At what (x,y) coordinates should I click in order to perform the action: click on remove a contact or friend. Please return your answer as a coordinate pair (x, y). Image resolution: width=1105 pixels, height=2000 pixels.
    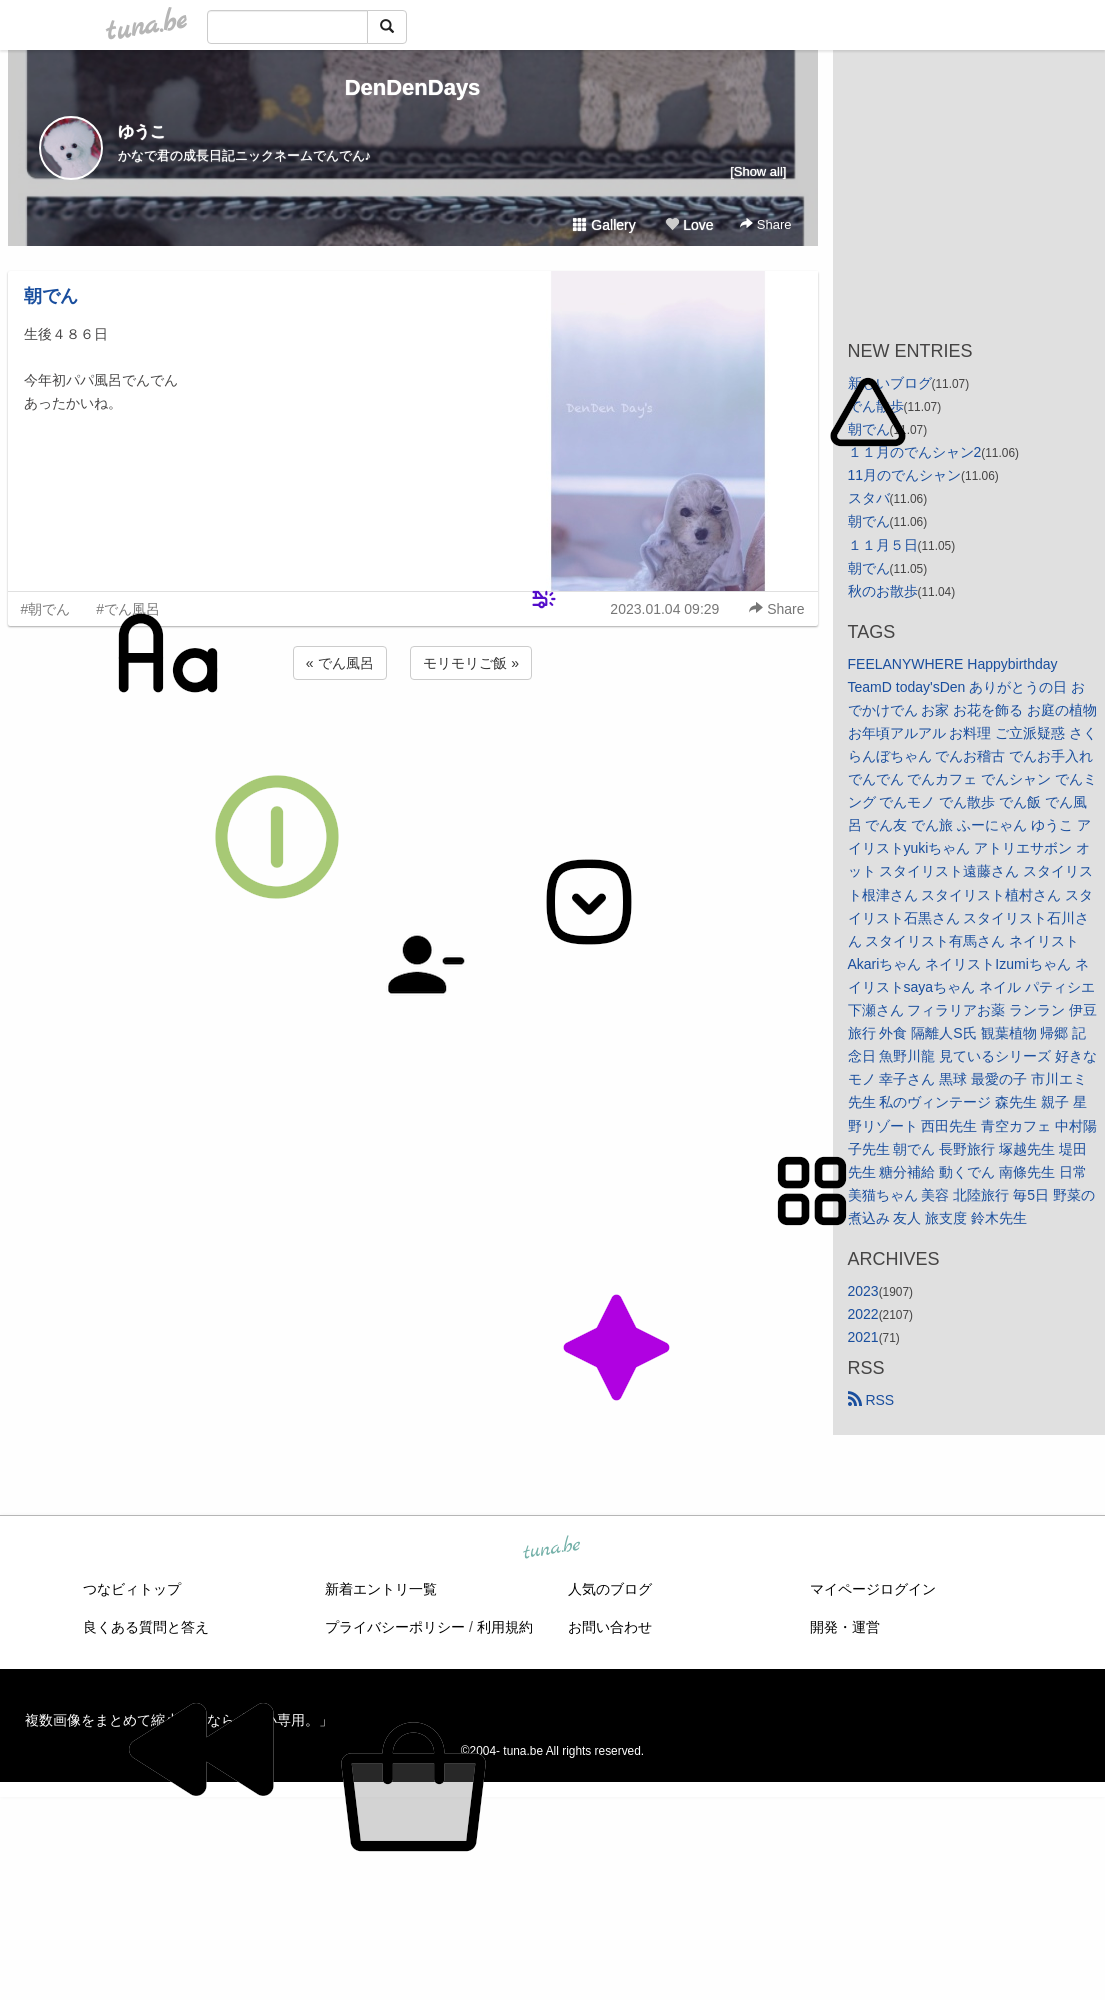
    Looking at the image, I should click on (424, 964).